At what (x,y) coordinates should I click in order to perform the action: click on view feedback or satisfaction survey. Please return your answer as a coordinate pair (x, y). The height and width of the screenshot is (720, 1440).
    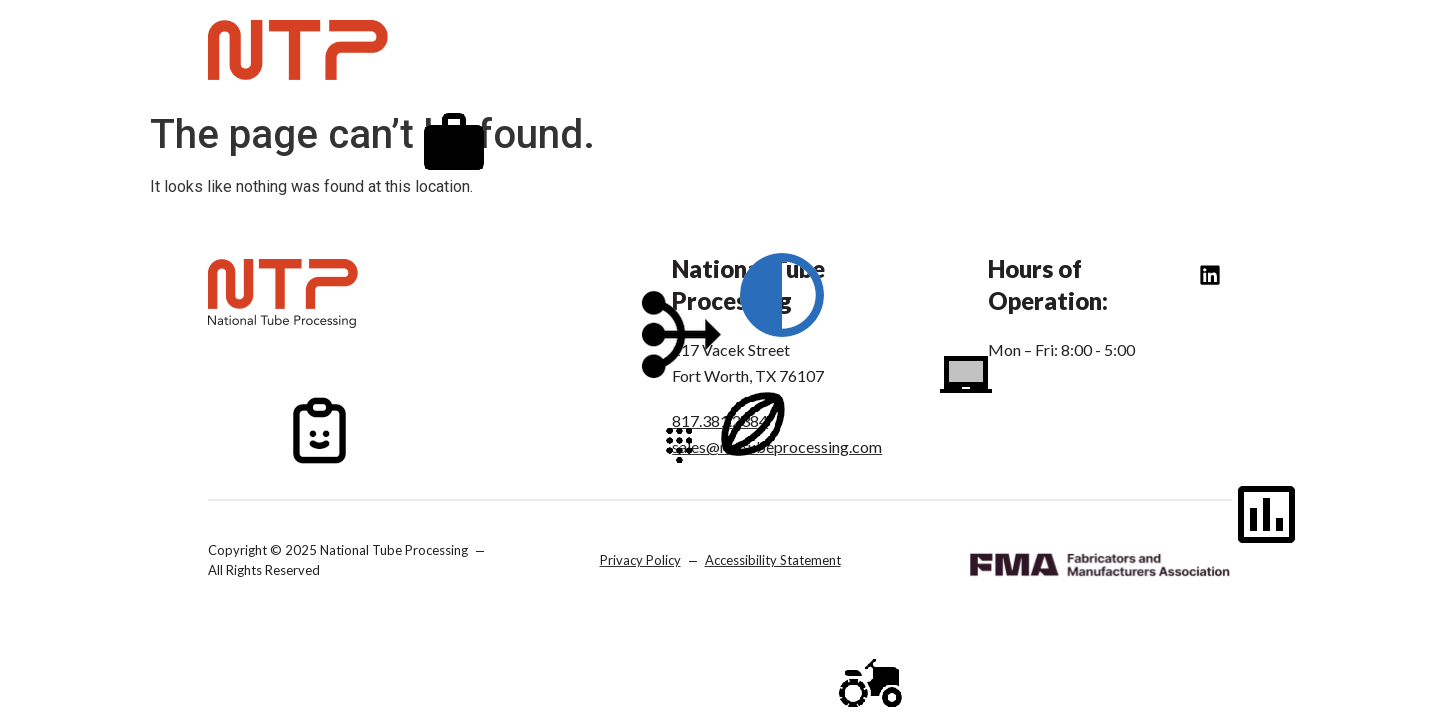
    Looking at the image, I should click on (319, 430).